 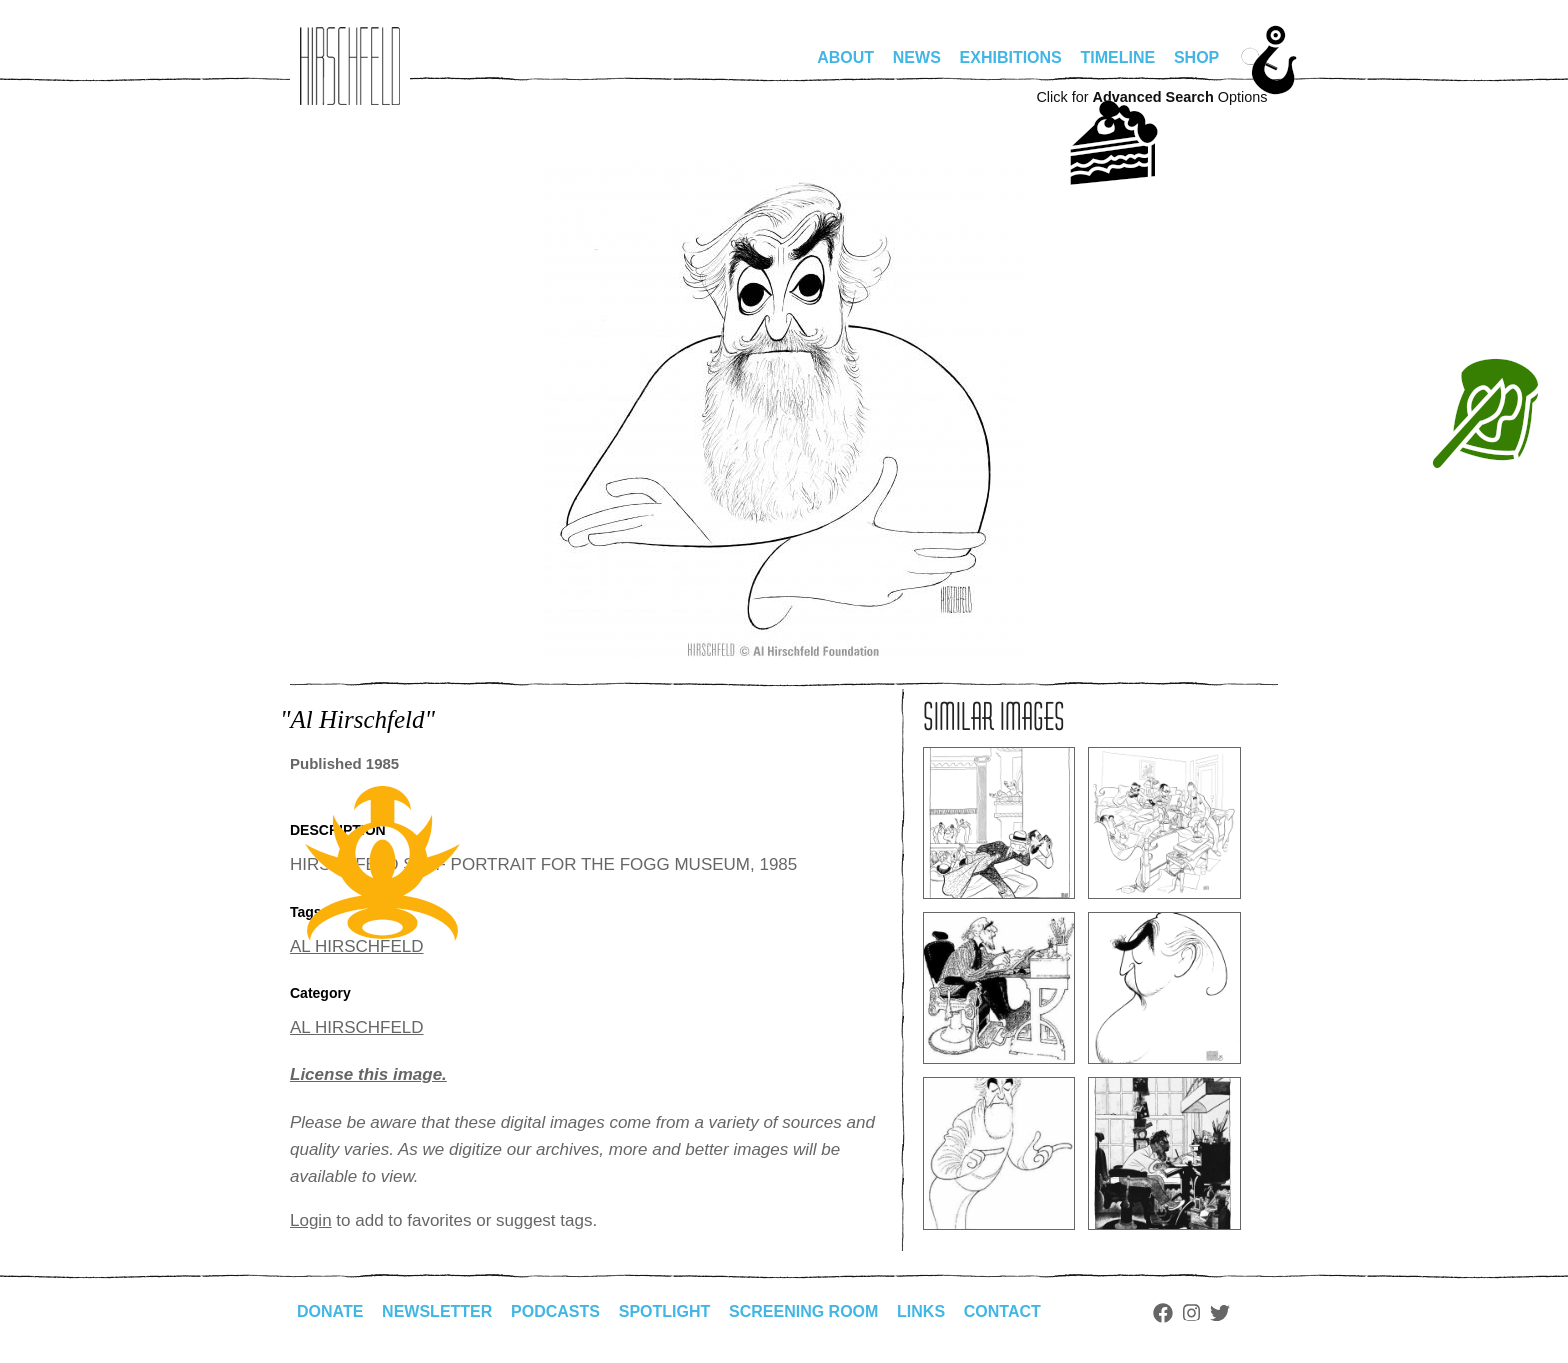 I want to click on view birthday or celebration events, so click(x=1114, y=144).